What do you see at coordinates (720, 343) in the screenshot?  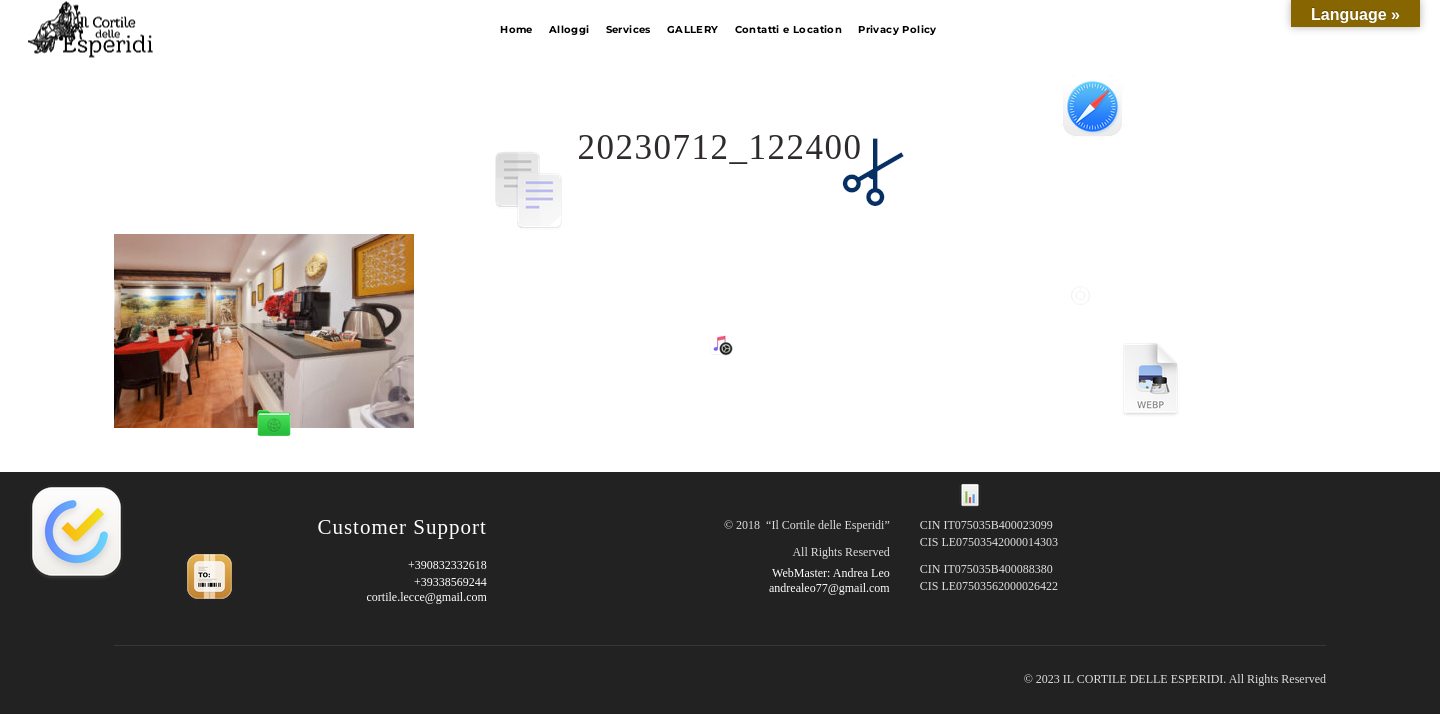 I see `open audio or music playback settings` at bounding box center [720, 343].